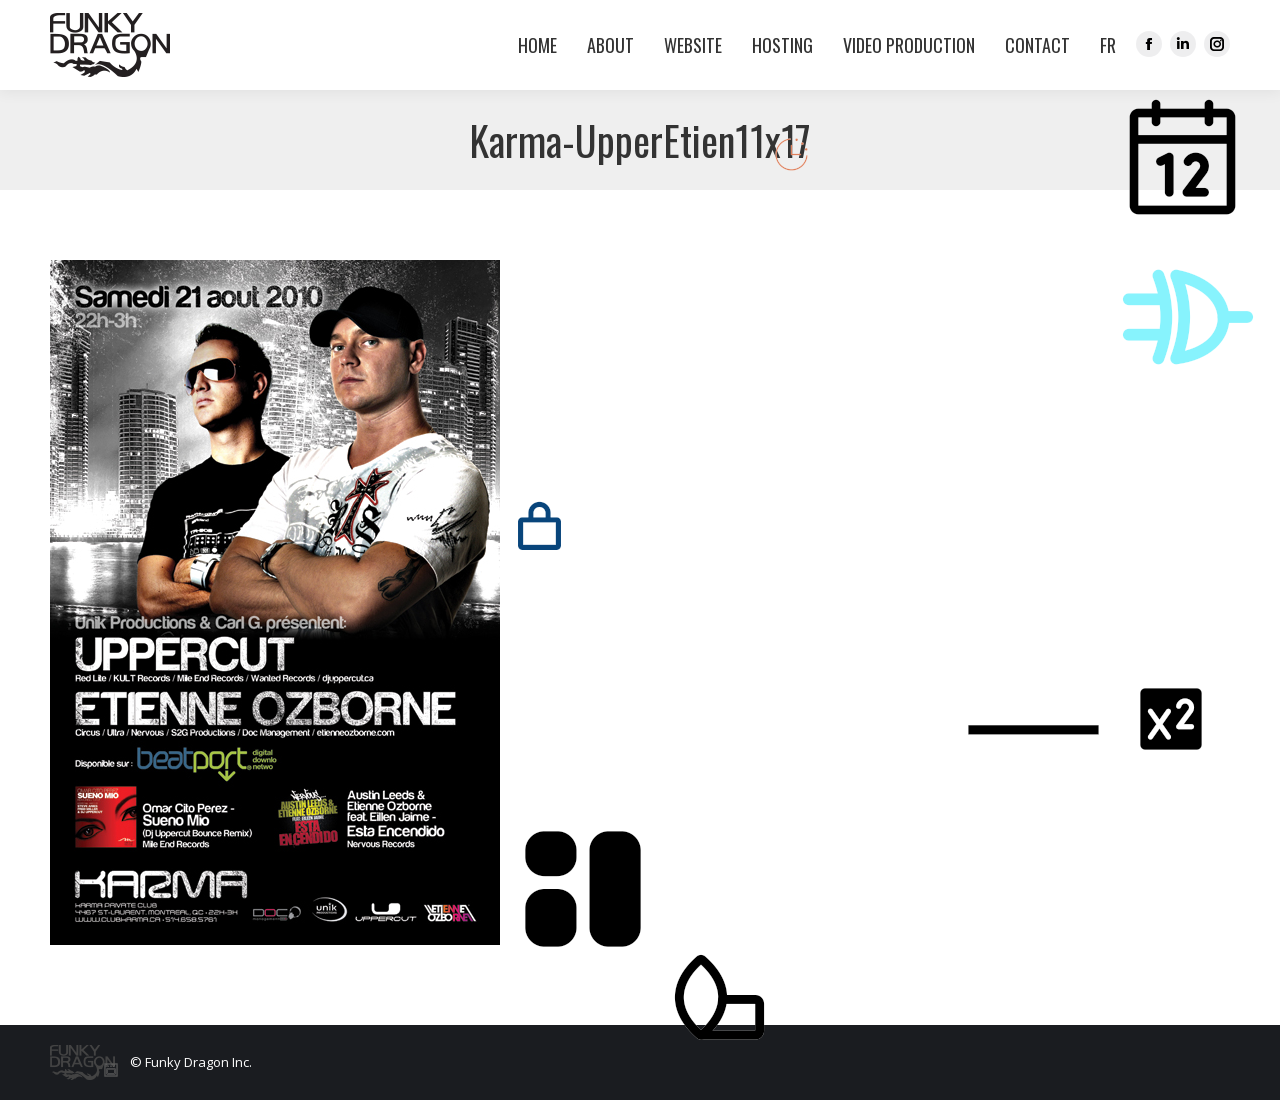 The height and width of the screenshot is (1100, 1280). I want to click on view calendar or scheduled events, so click(1182, 161).